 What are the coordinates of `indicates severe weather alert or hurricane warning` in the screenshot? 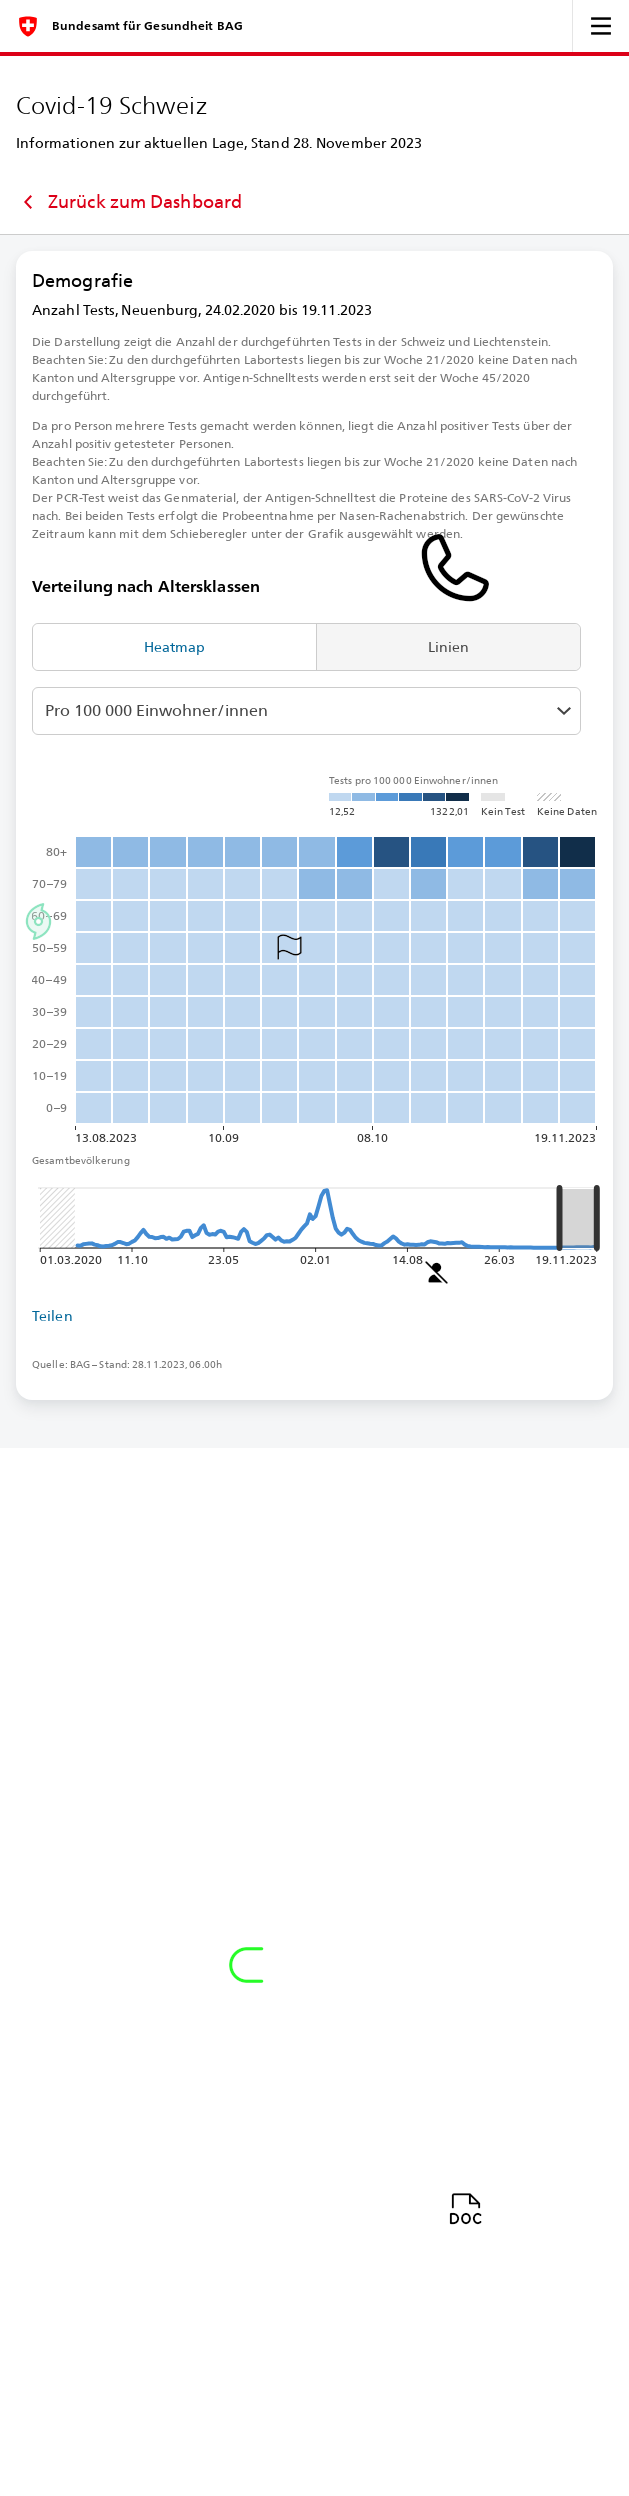 It's located at (38, 921).